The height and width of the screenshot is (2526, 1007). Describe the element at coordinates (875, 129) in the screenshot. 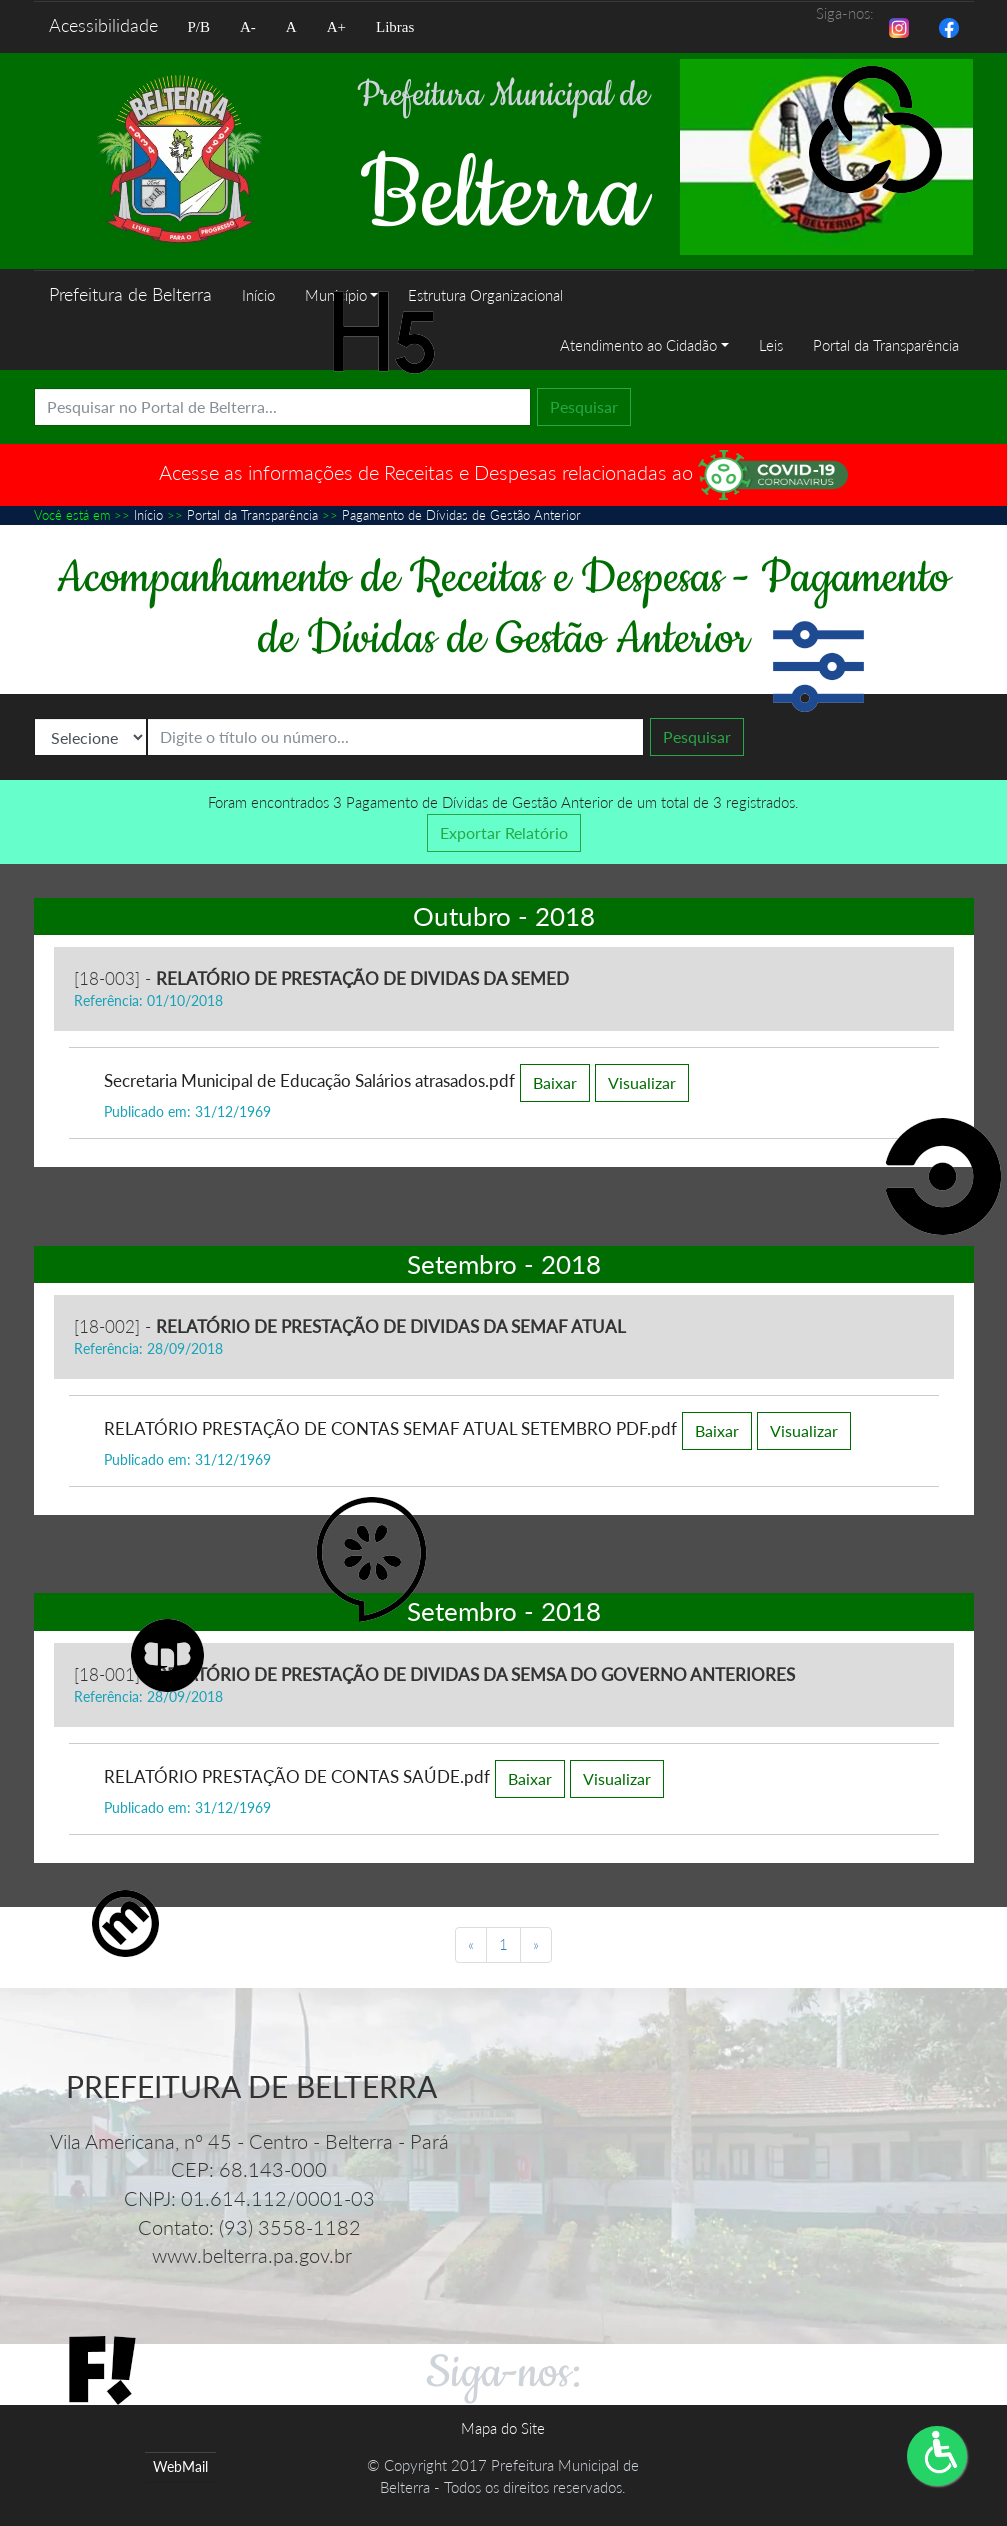

I see `countingworks pro app or service logo` at that location.